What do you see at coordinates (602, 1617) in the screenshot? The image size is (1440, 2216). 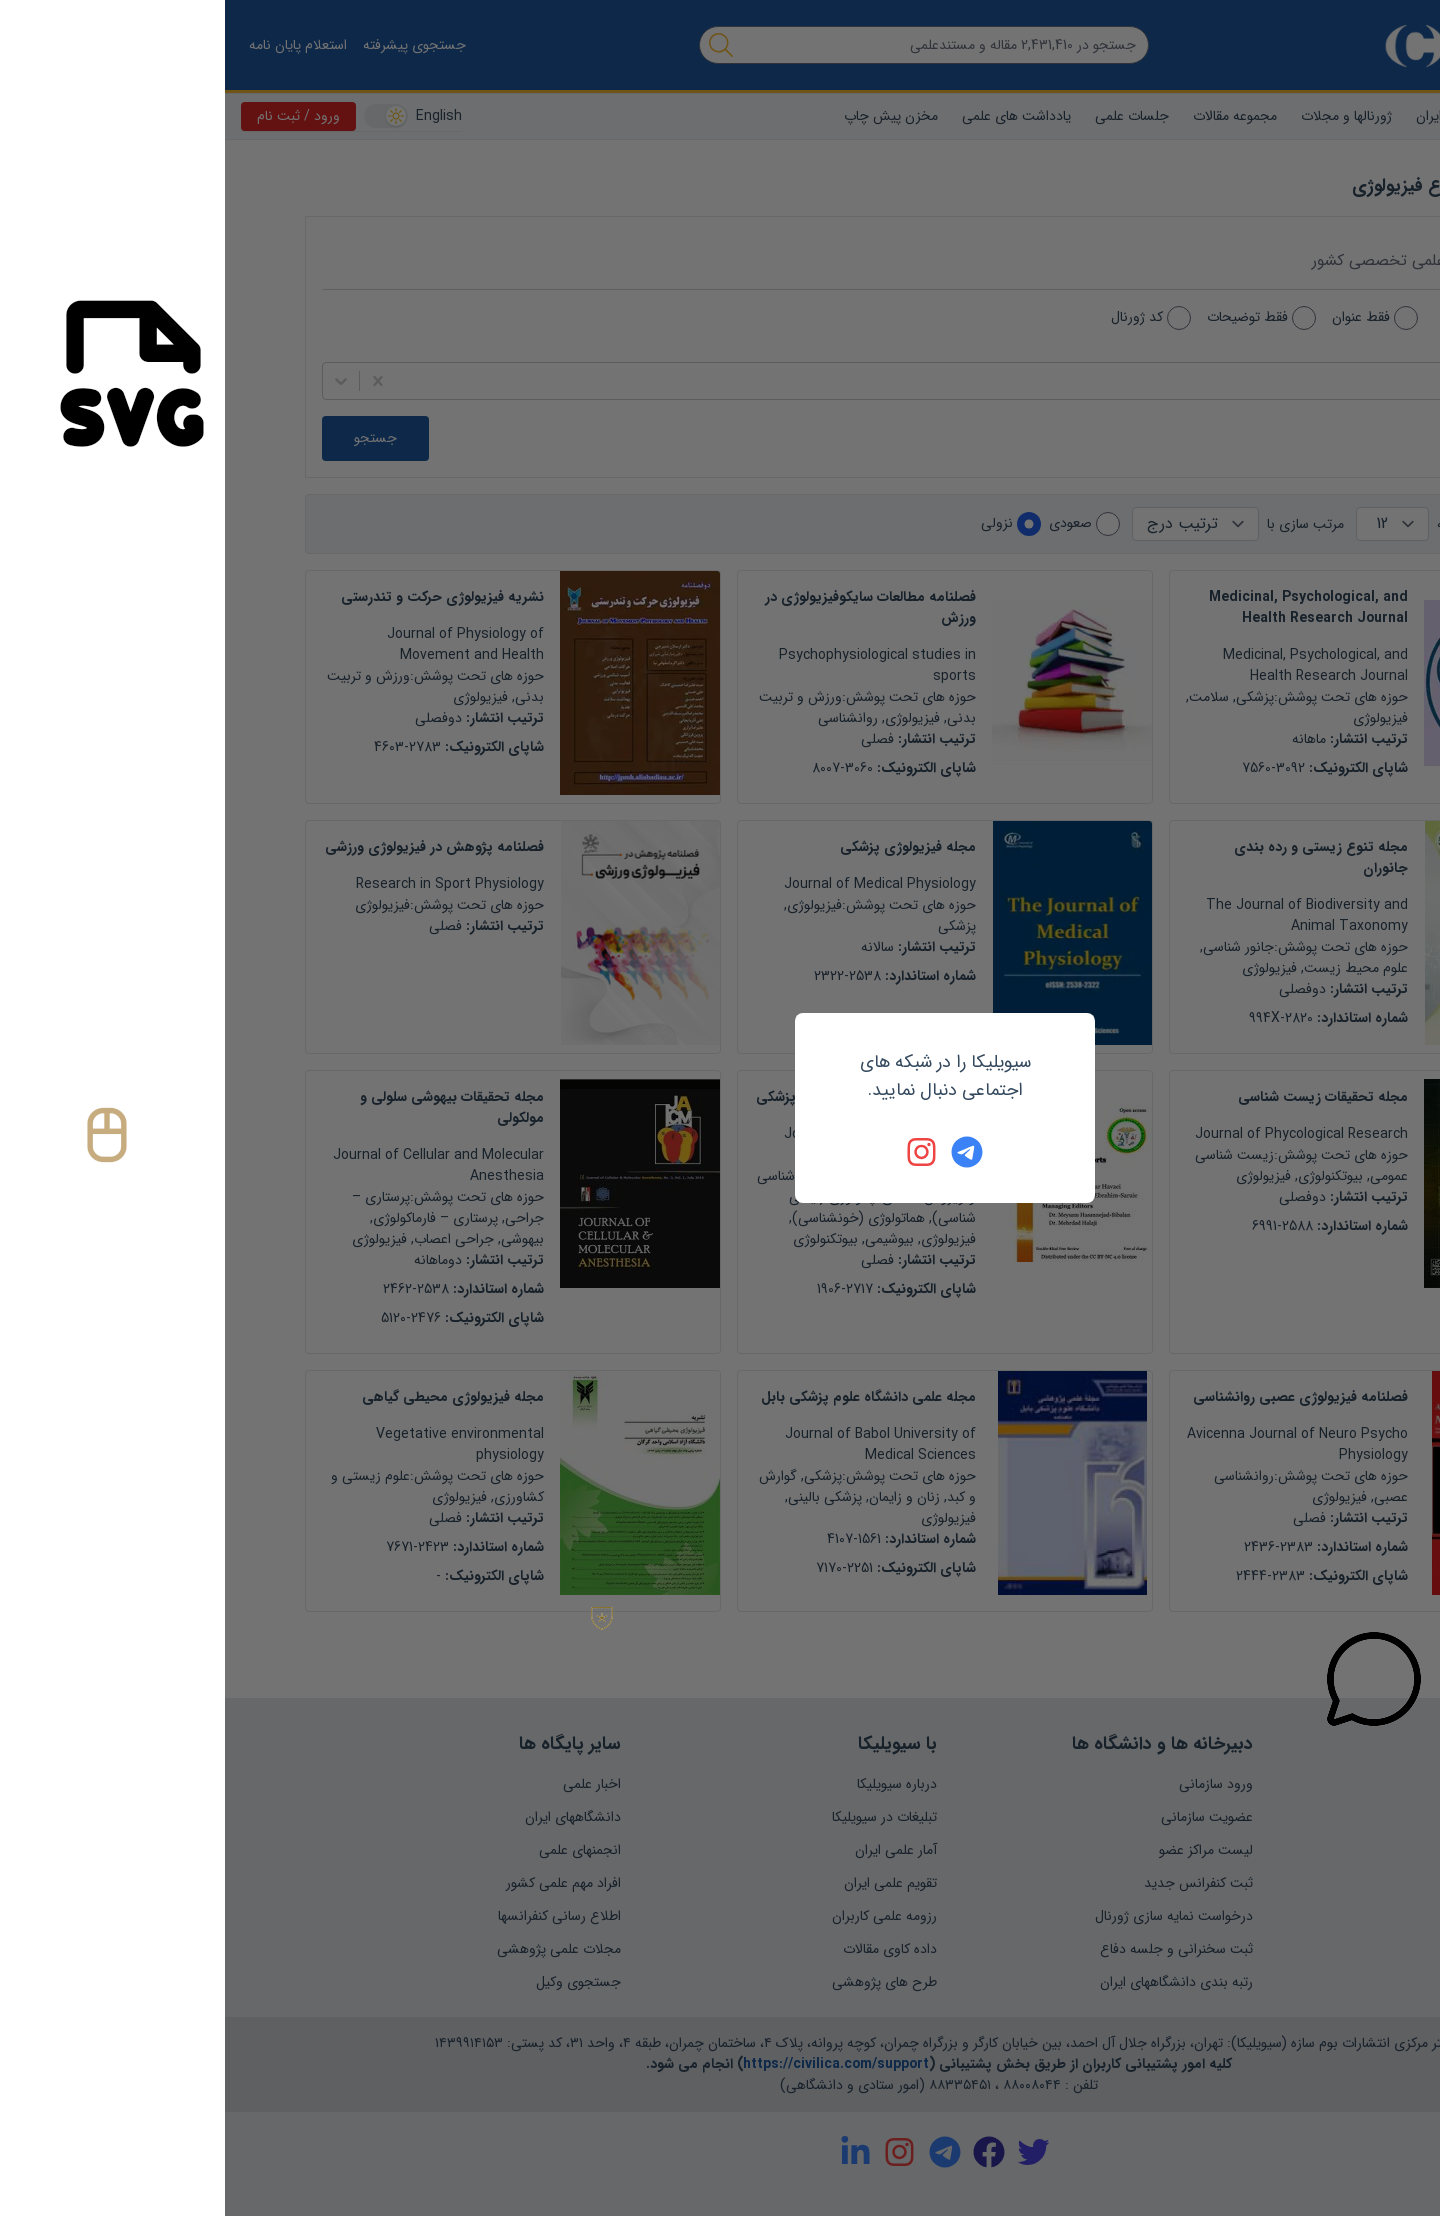 I see `view security rating or trust status` at bounding box center [602, 1617].